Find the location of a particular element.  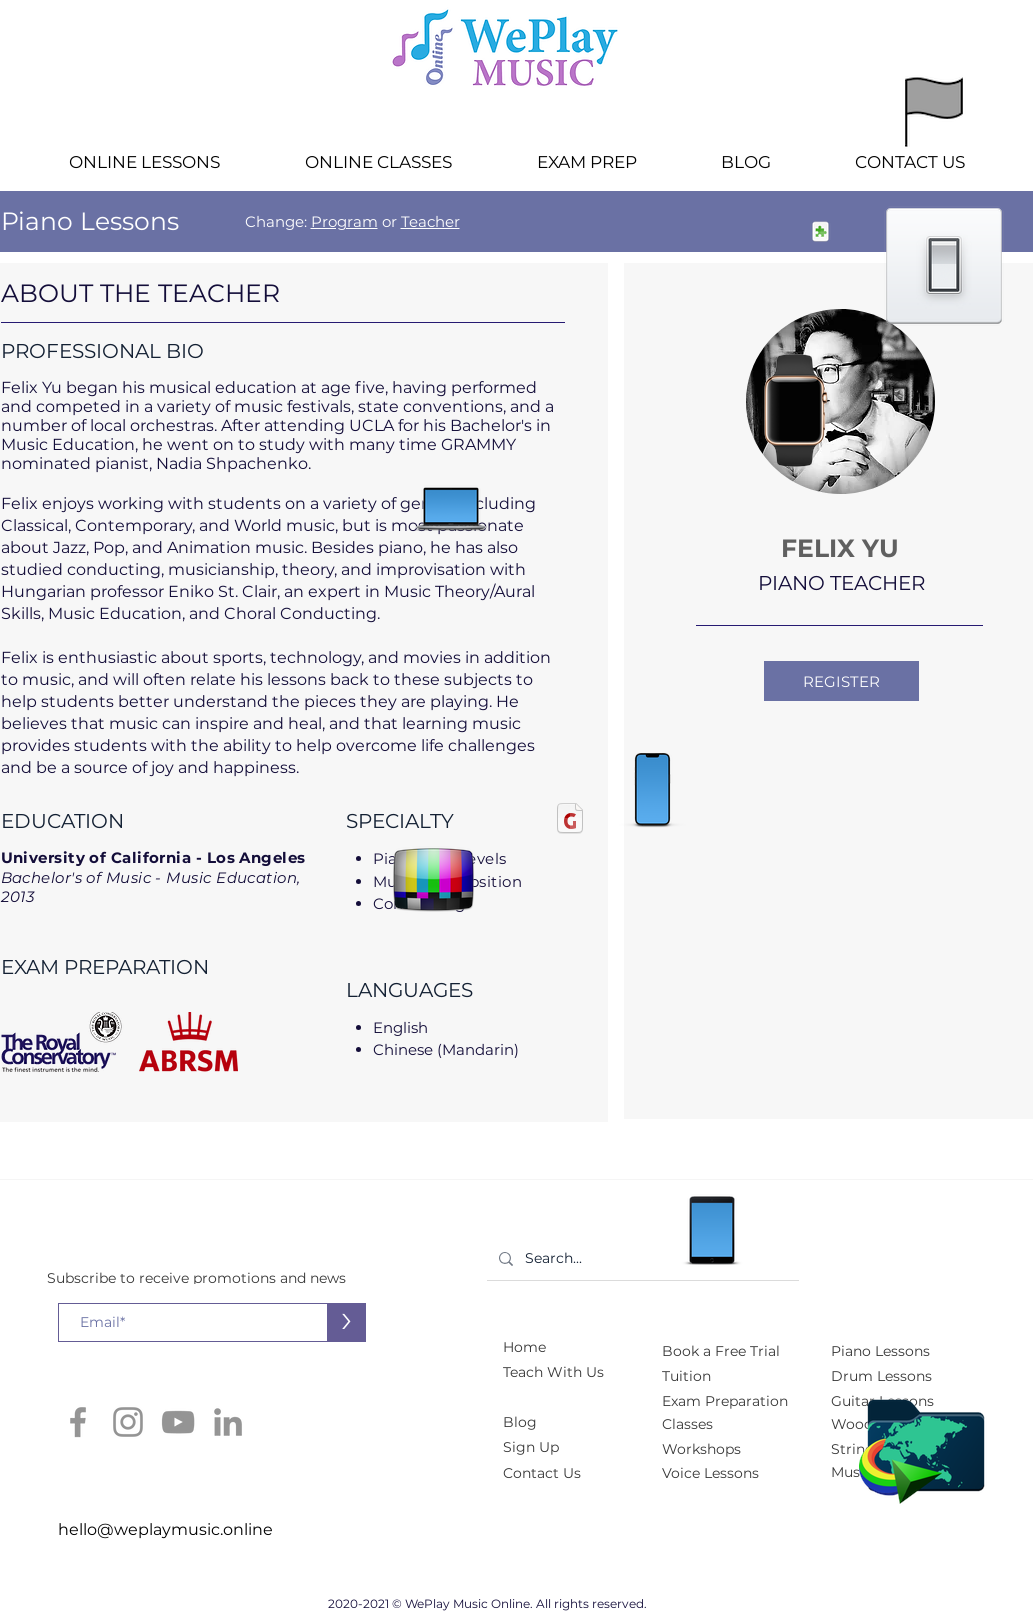

indicates media library is being generated or indexed is located at coordinates (433, 883).